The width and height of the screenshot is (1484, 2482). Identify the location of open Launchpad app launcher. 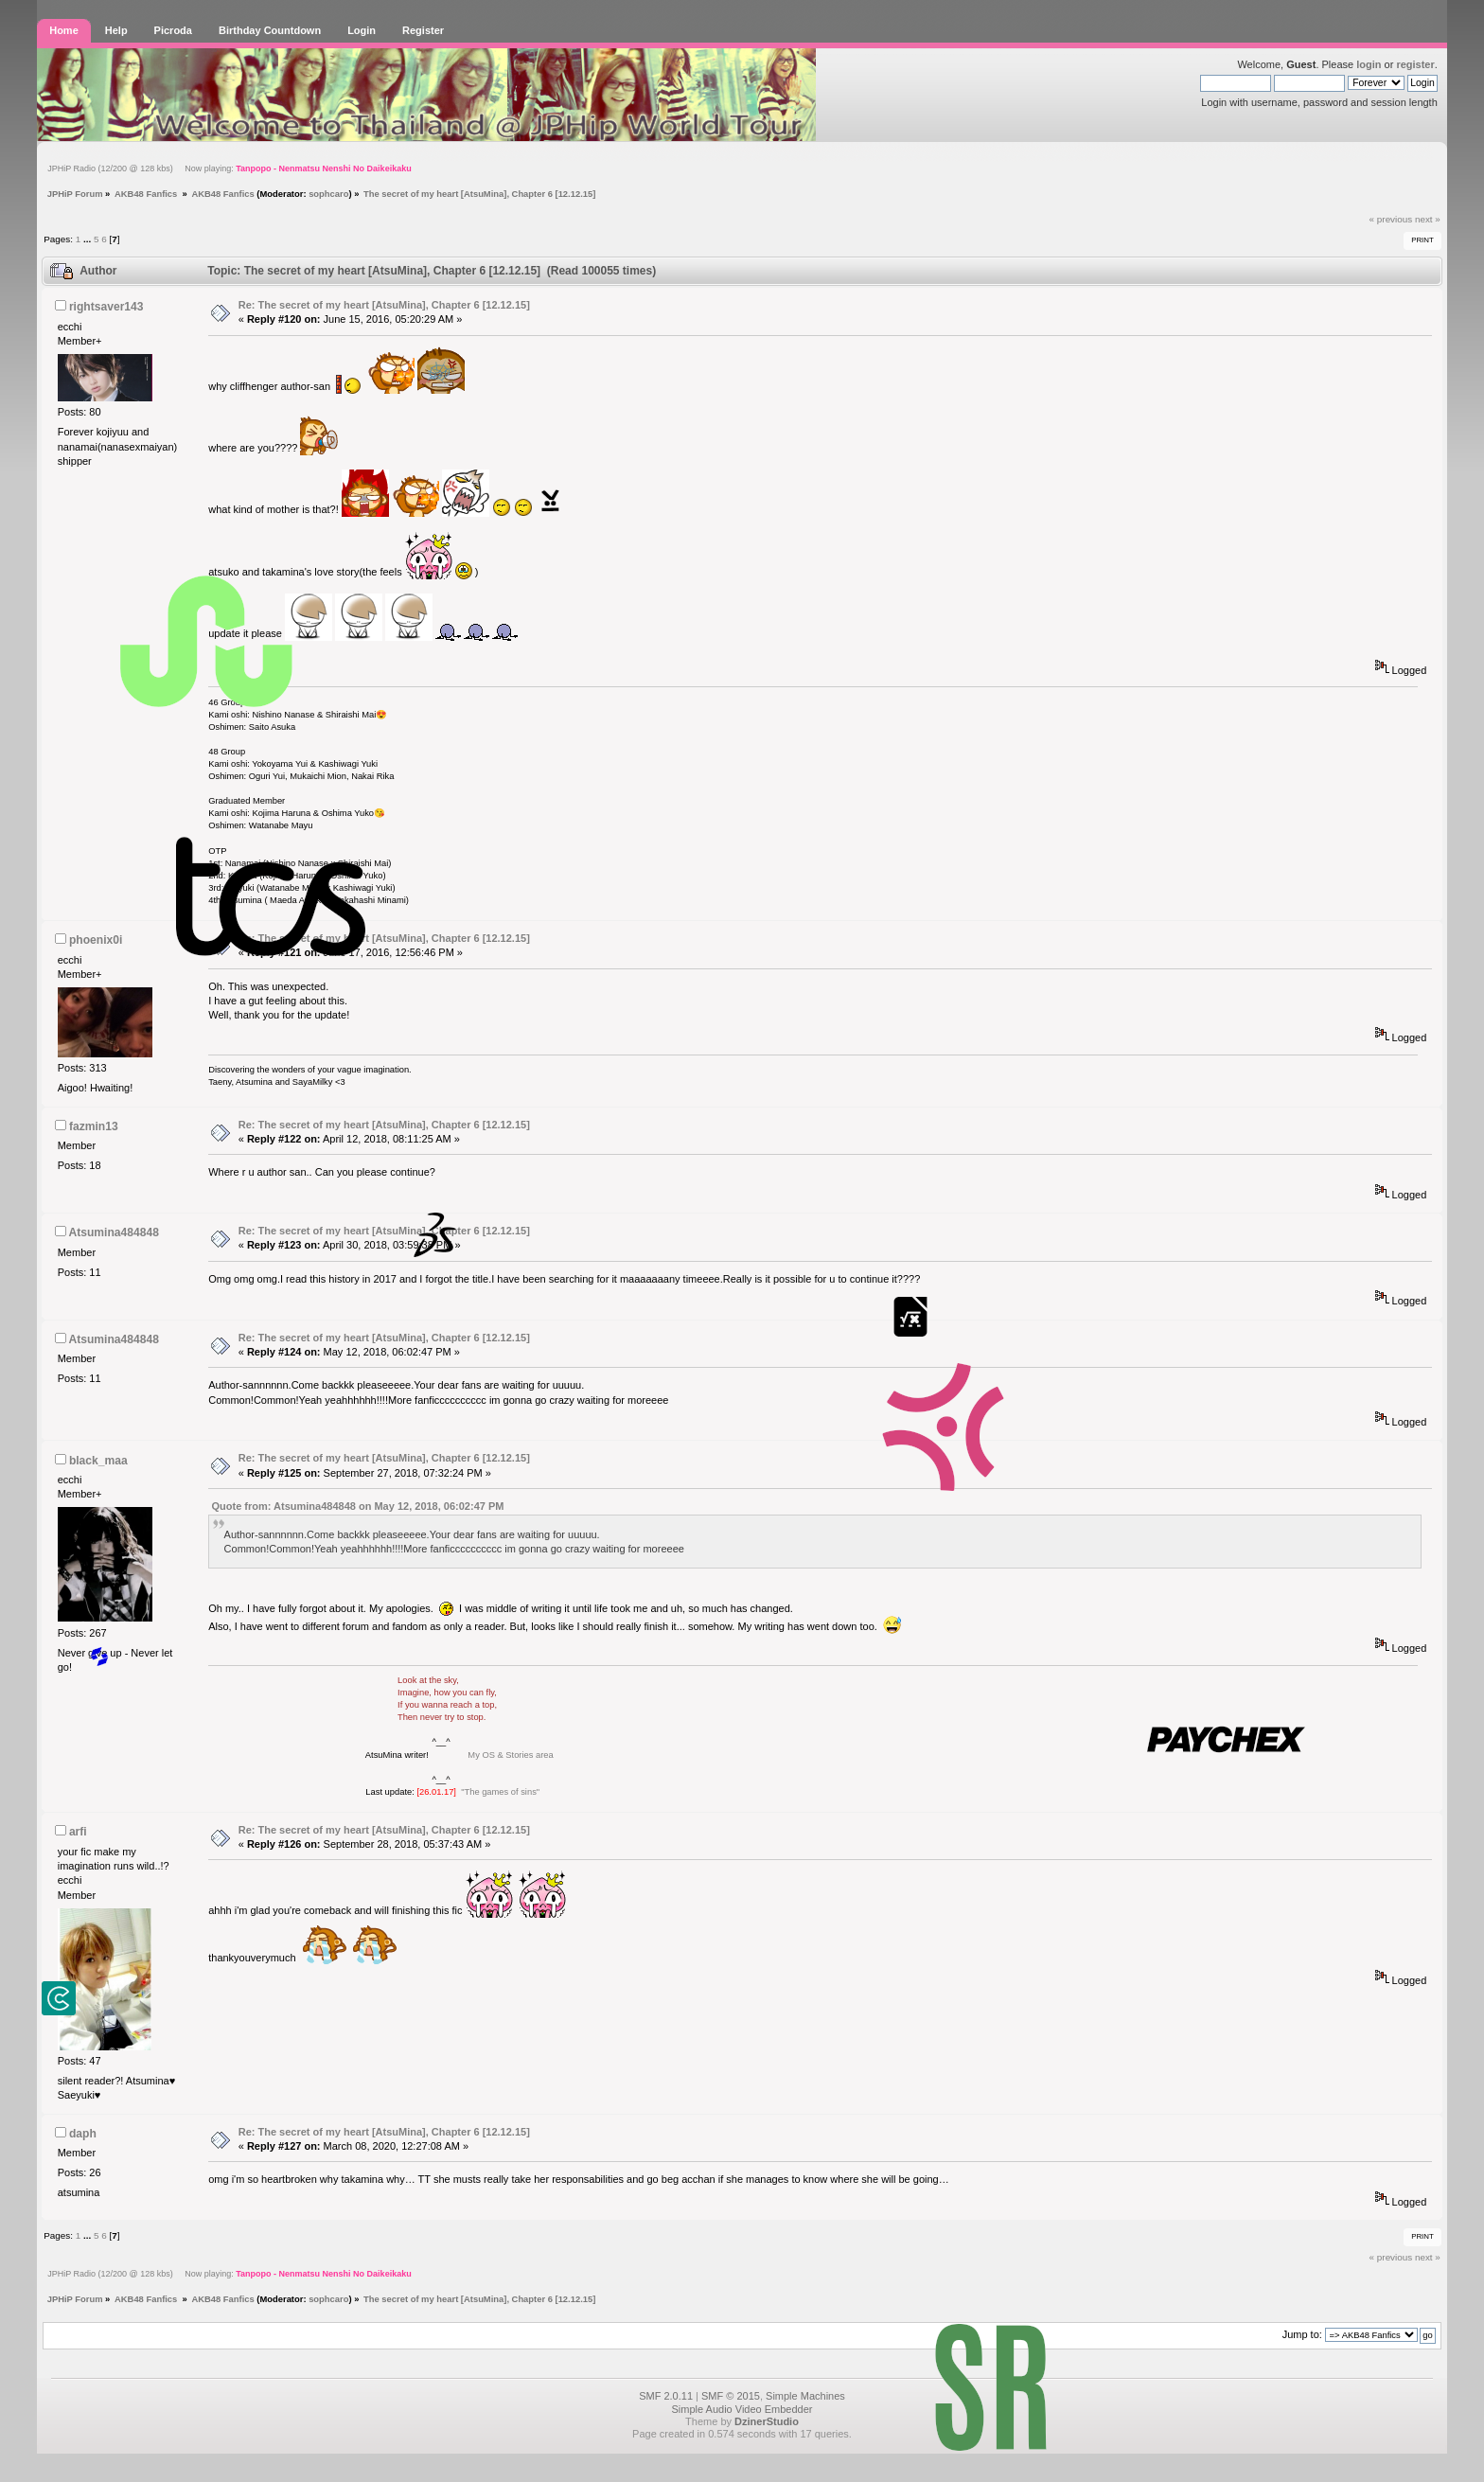
(943, 1427).